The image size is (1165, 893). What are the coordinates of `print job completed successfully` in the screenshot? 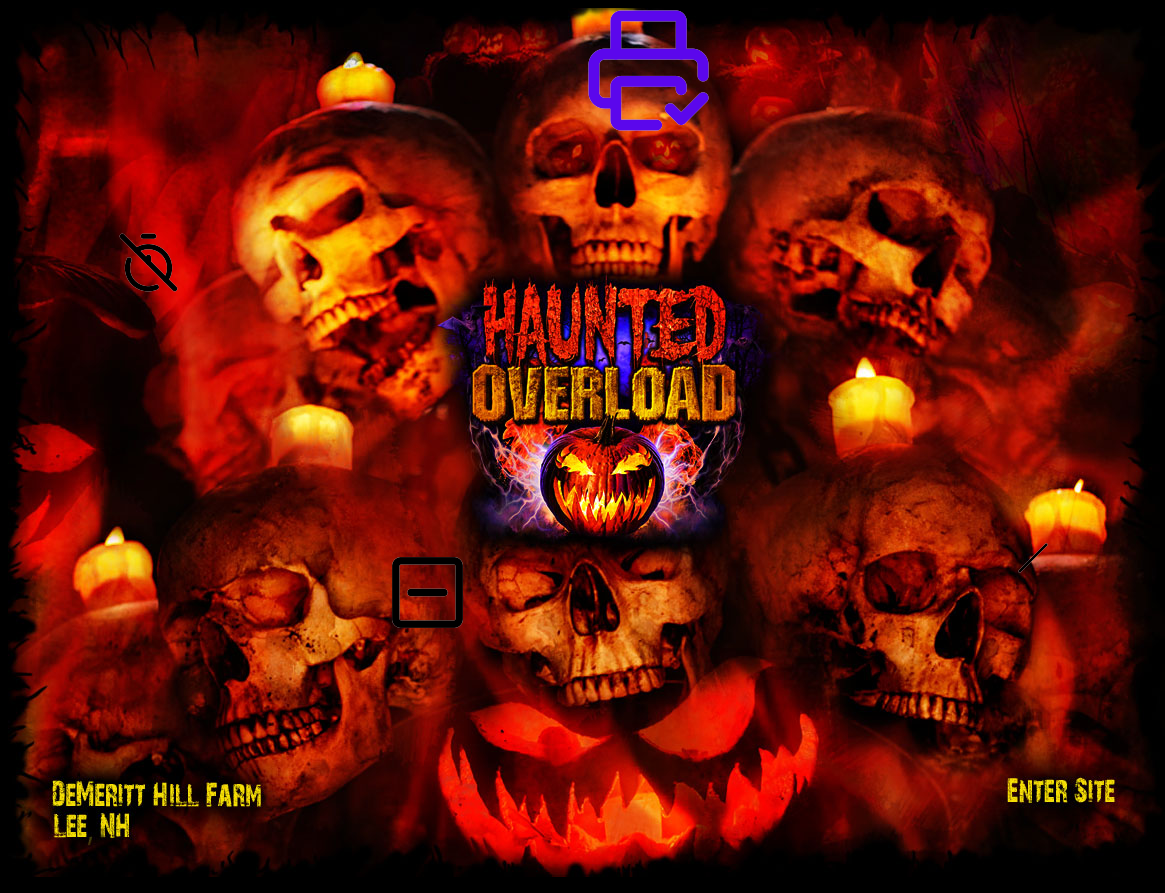 It's located at (648, 70).